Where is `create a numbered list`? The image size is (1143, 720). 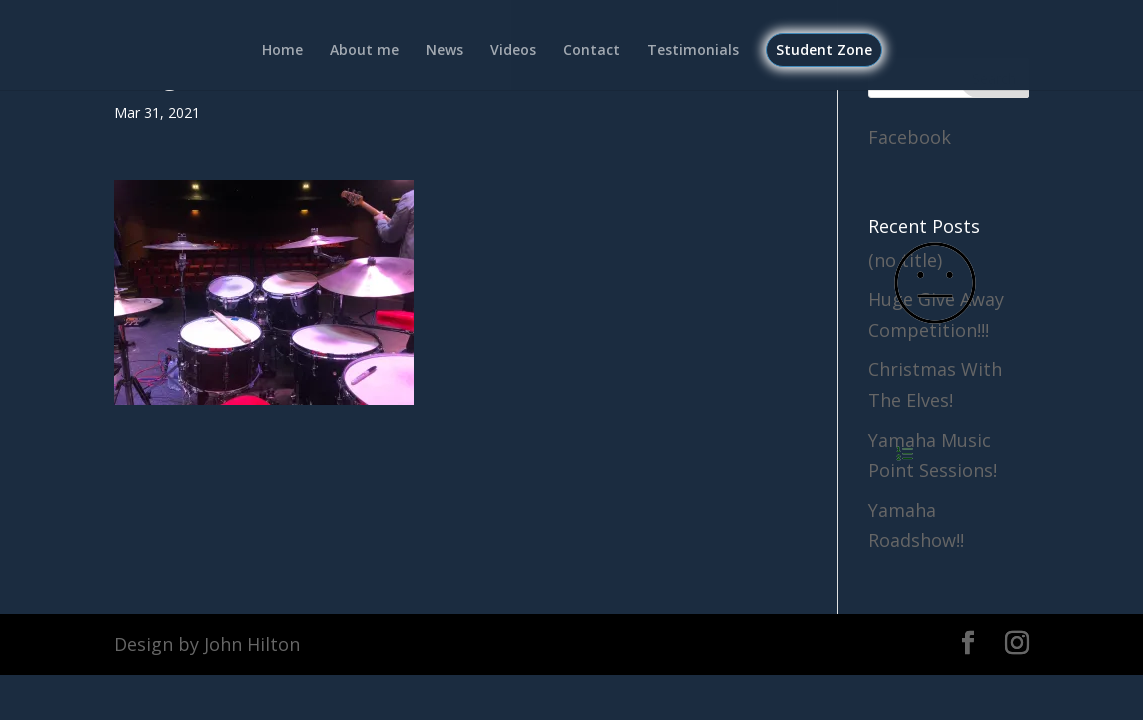 create a numbered list is located at coordinates (905, 453).